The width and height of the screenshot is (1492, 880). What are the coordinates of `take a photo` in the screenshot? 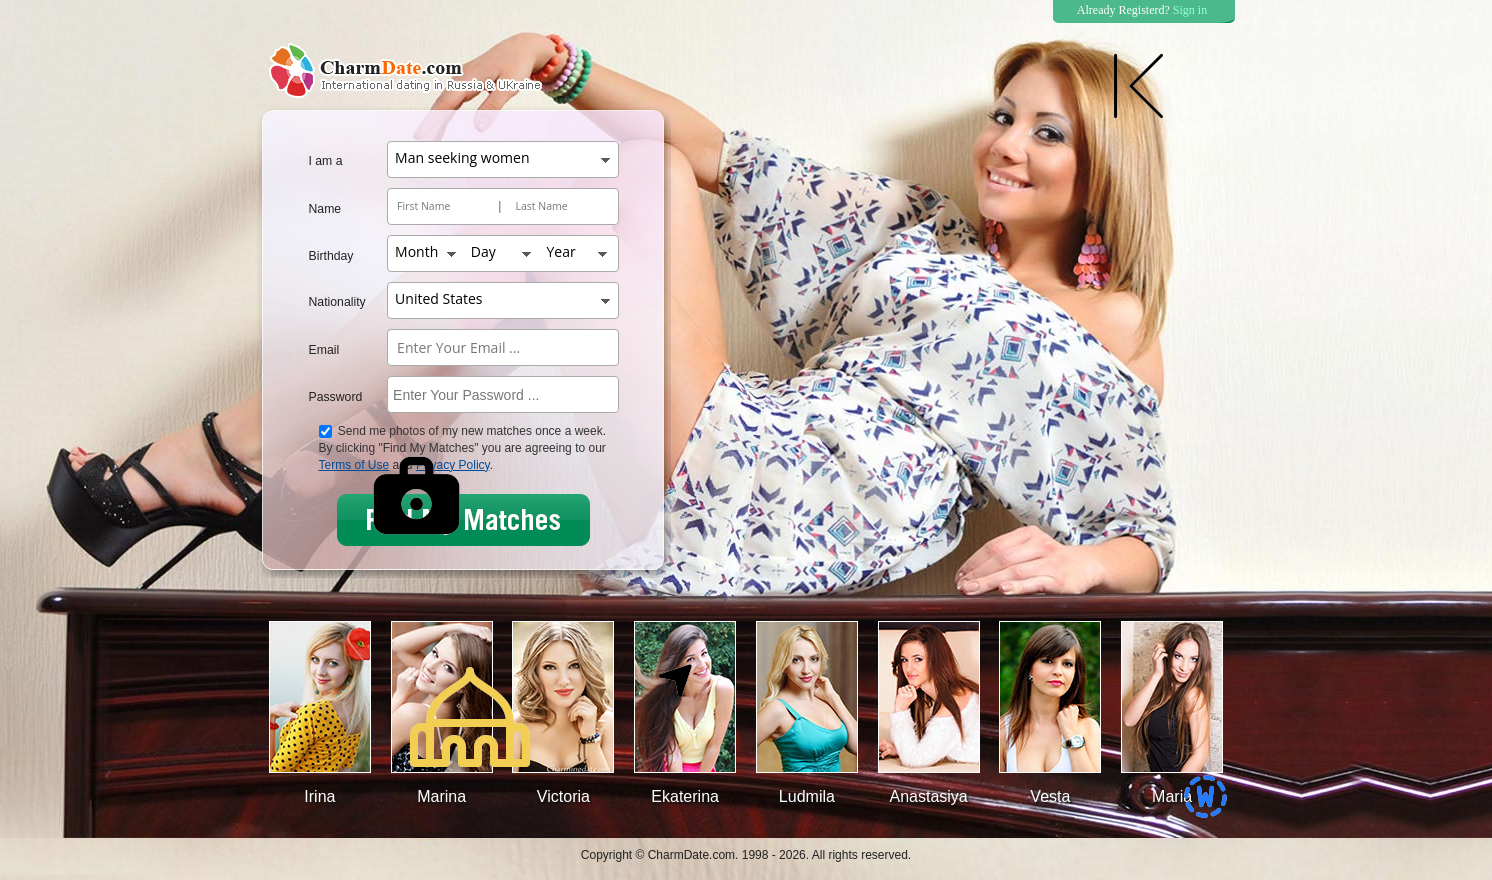 It's located at (416, 495).